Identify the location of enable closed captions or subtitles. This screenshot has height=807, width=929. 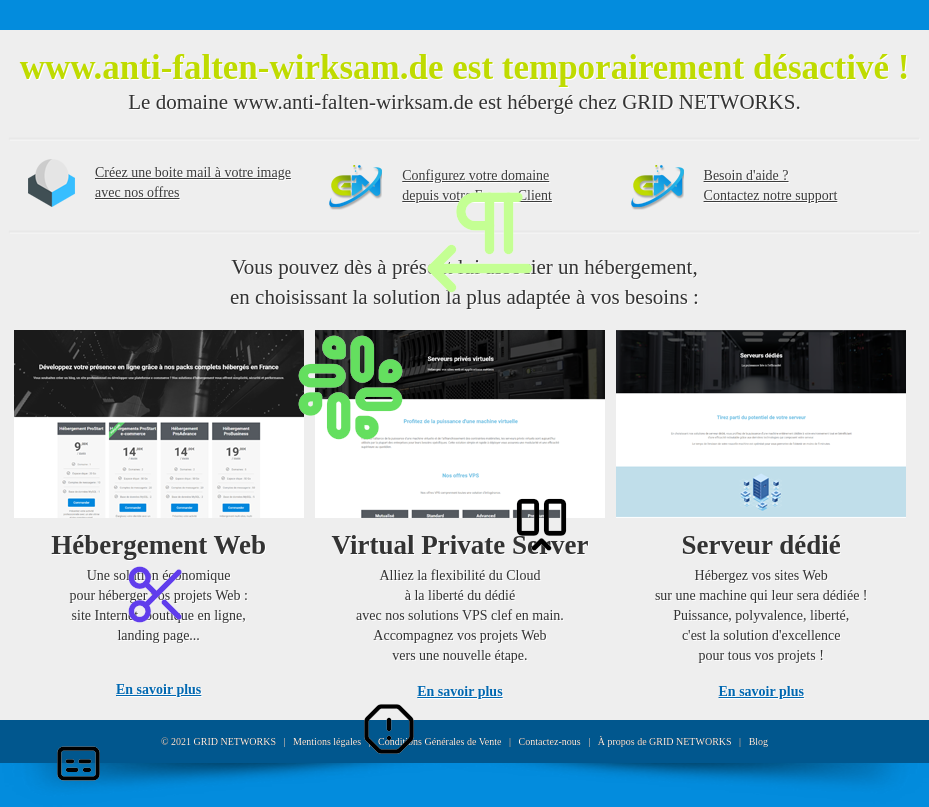
(78, 763).